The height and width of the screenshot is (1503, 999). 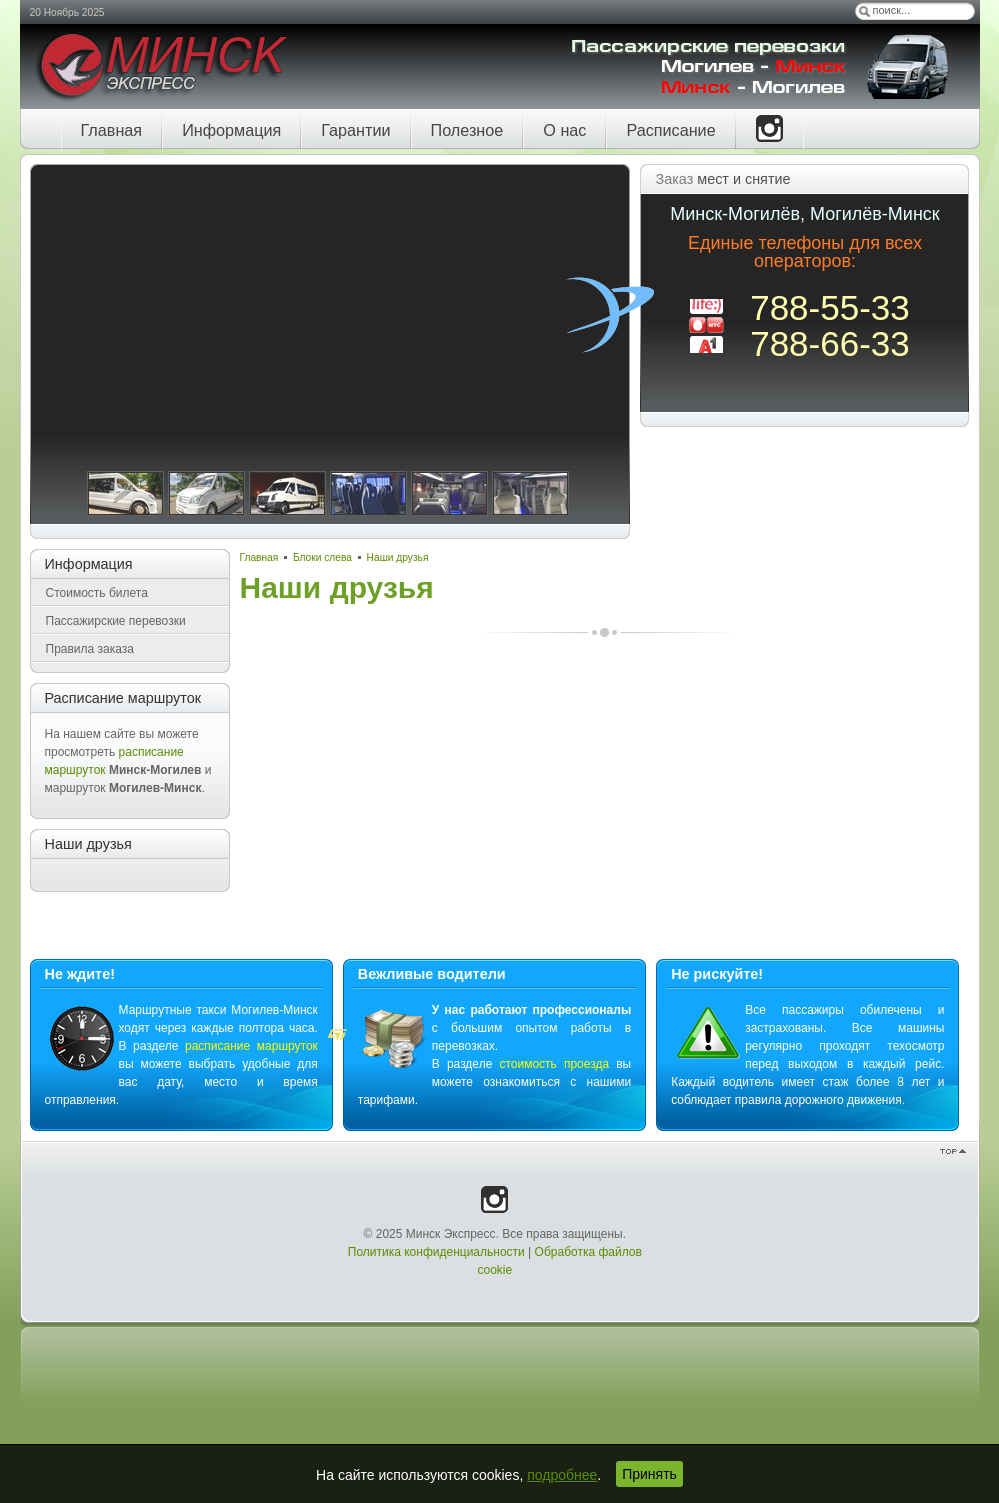 What do you see at coordinates (337, 1034) in the screenshot?
I see `STMicroelectronics company logo` at bounding box center [337, 1034].